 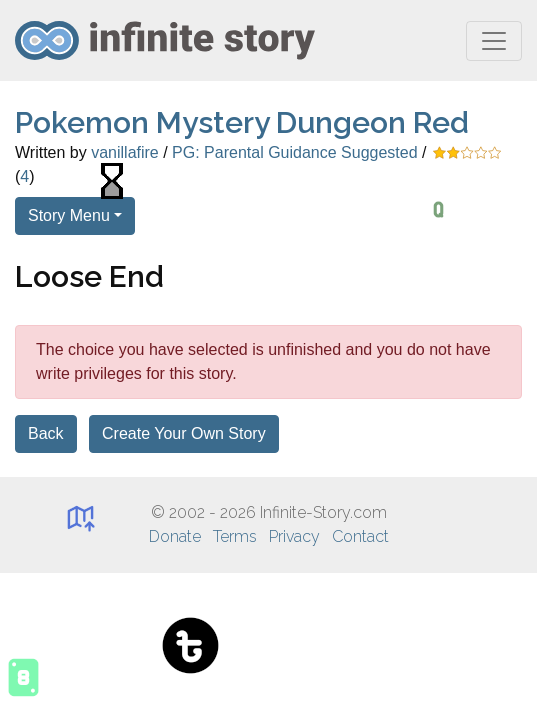 I want to click on upload or share your current map location, so click(x=80, y=517).